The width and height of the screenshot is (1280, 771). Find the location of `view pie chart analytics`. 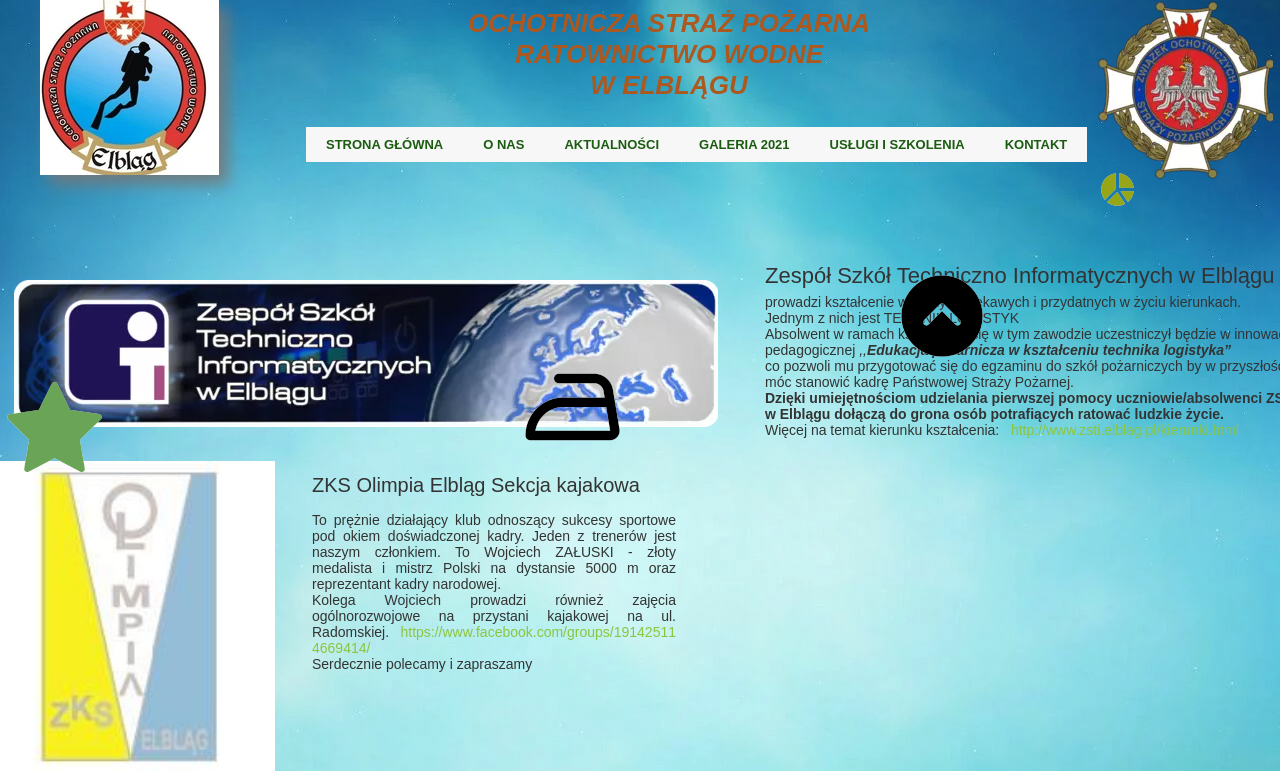

view pie chart analytics is located at coordinates (1117, 189).